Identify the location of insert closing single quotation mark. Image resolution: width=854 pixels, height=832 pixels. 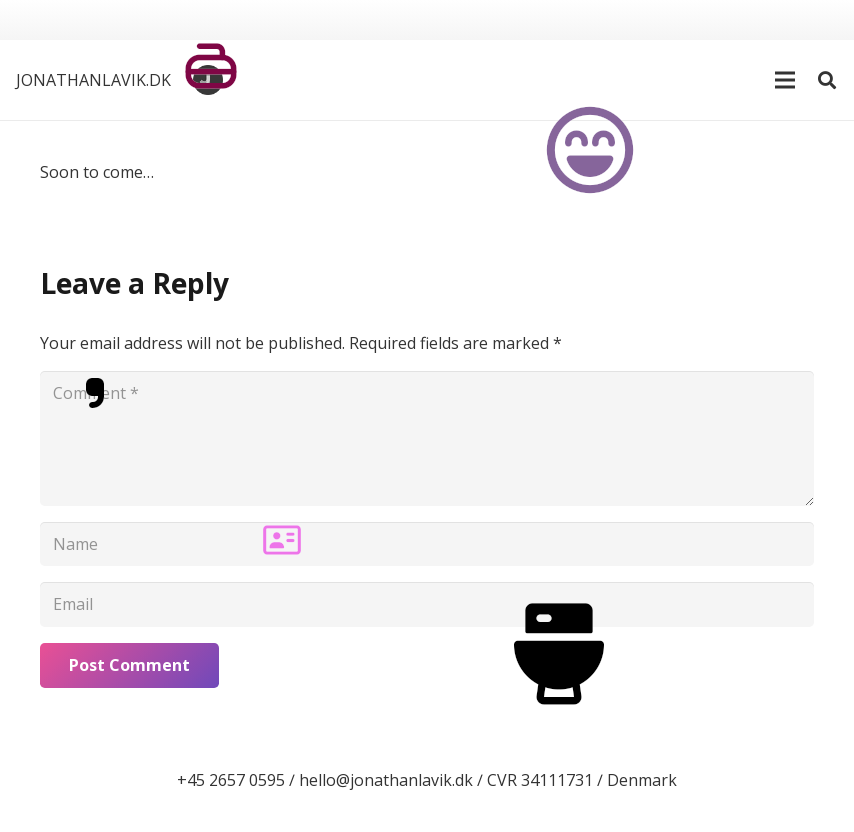
(95, 393).